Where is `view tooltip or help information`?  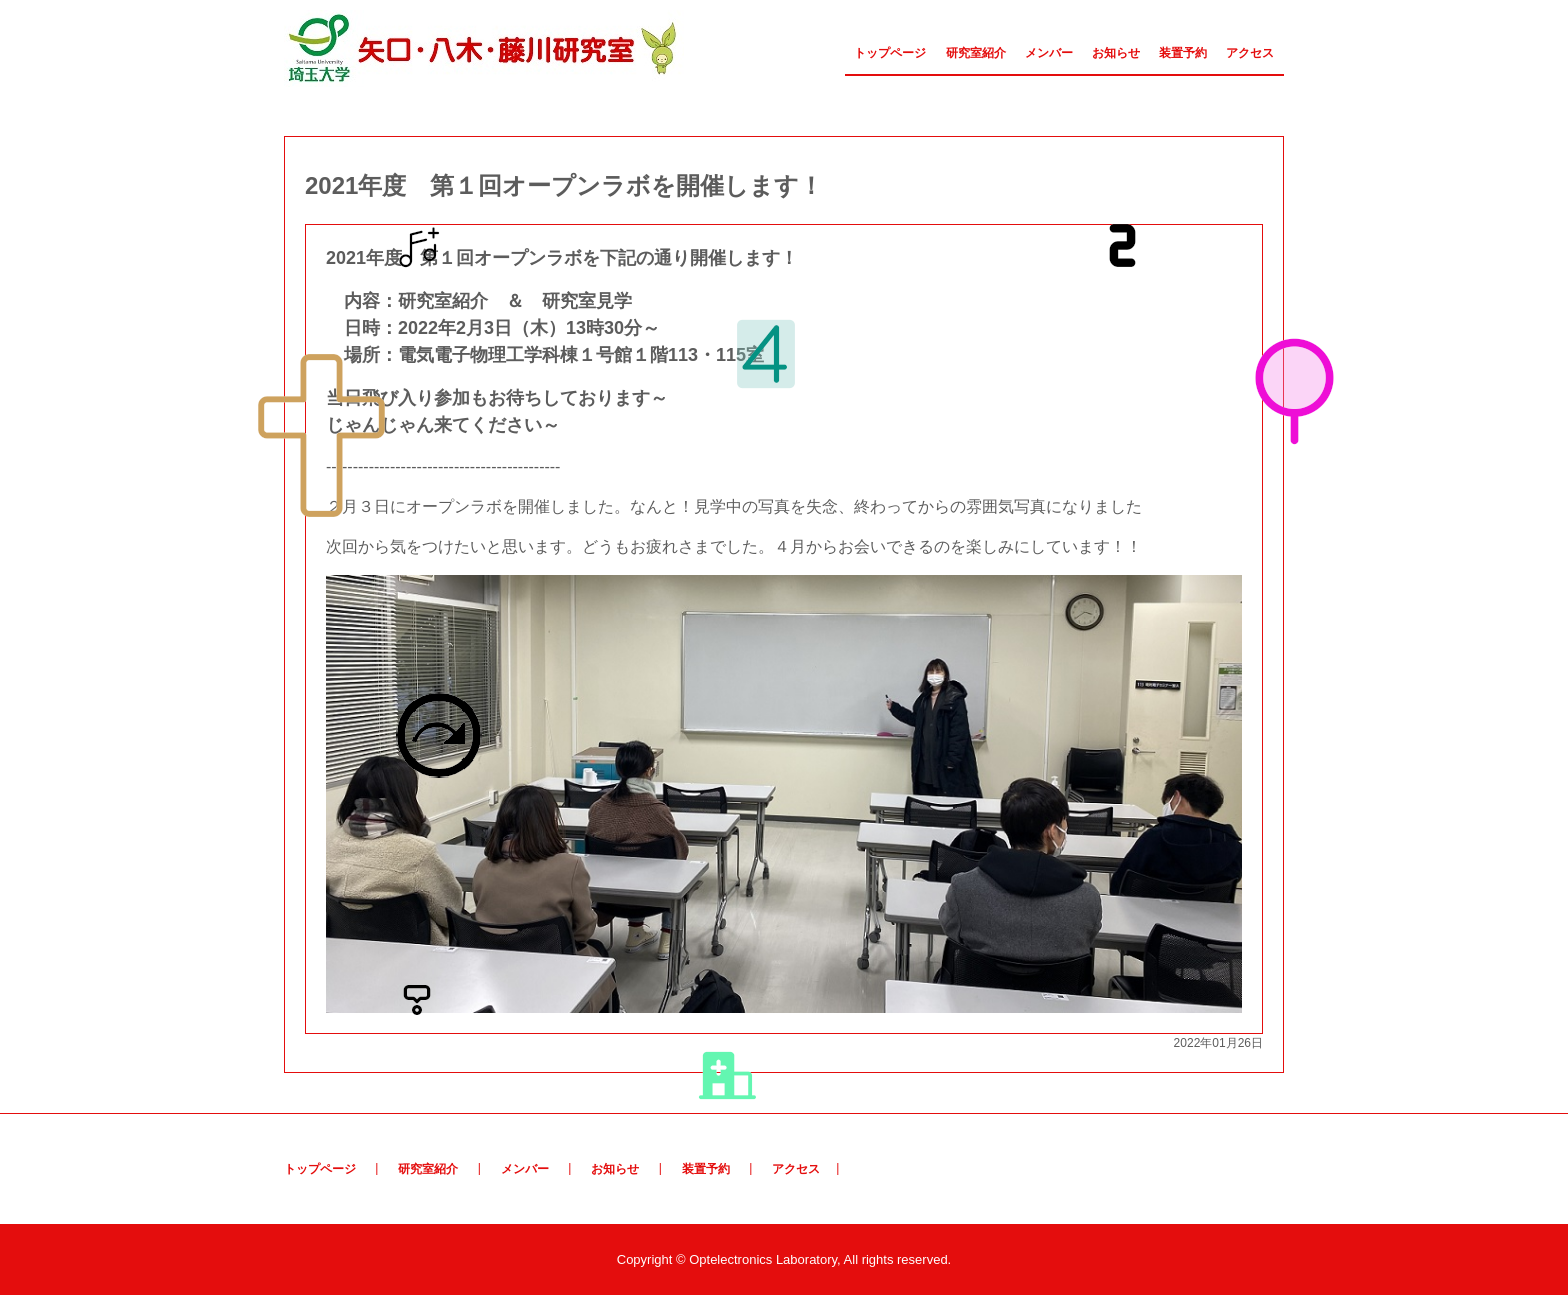 view tooltip or help information is located at coordinates (417, 1000).